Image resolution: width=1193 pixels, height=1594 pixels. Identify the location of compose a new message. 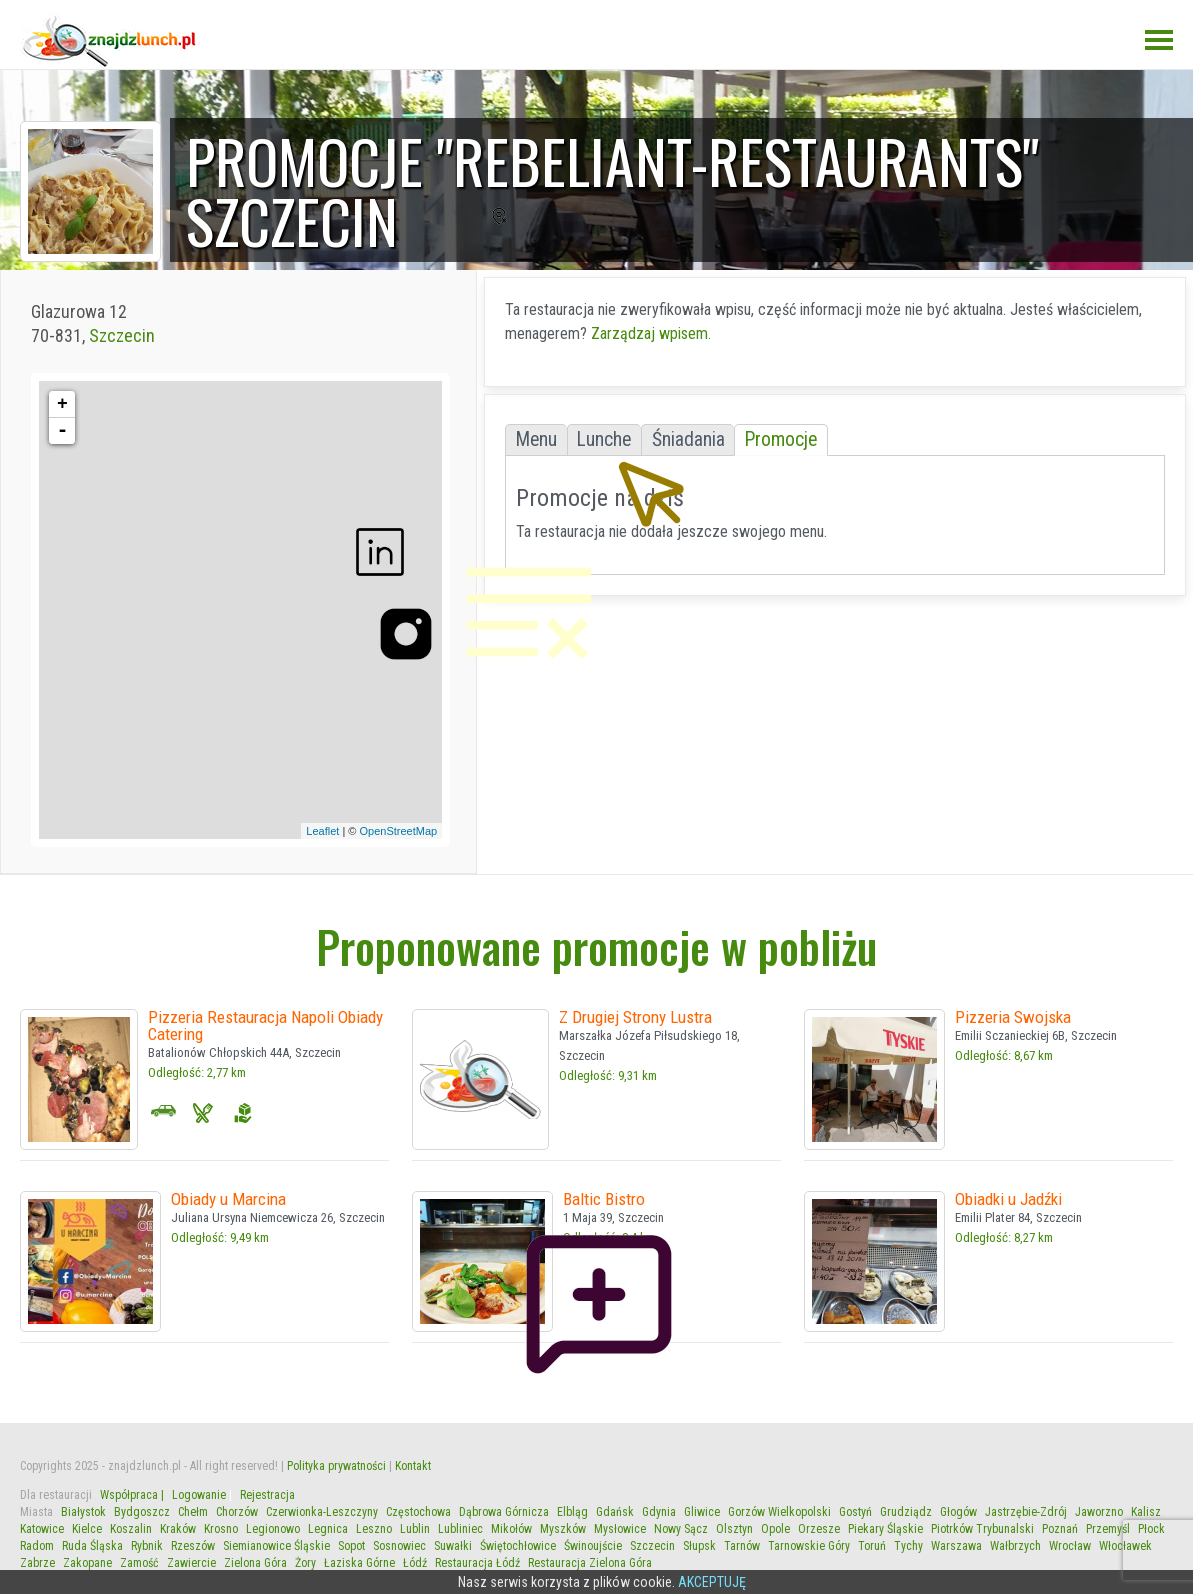
(599, 1301).